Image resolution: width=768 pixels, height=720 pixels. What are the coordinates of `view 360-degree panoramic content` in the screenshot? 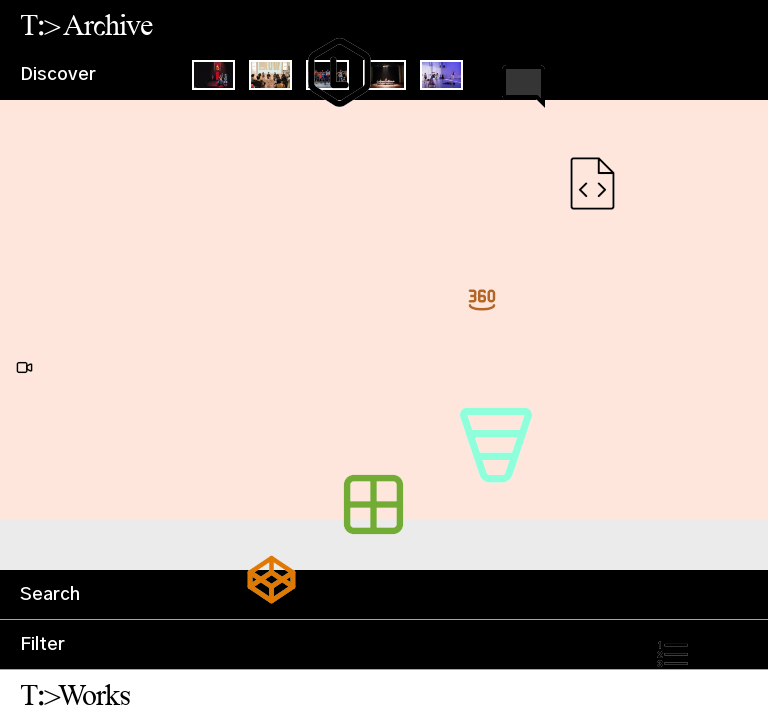 It's located at (482, 300).